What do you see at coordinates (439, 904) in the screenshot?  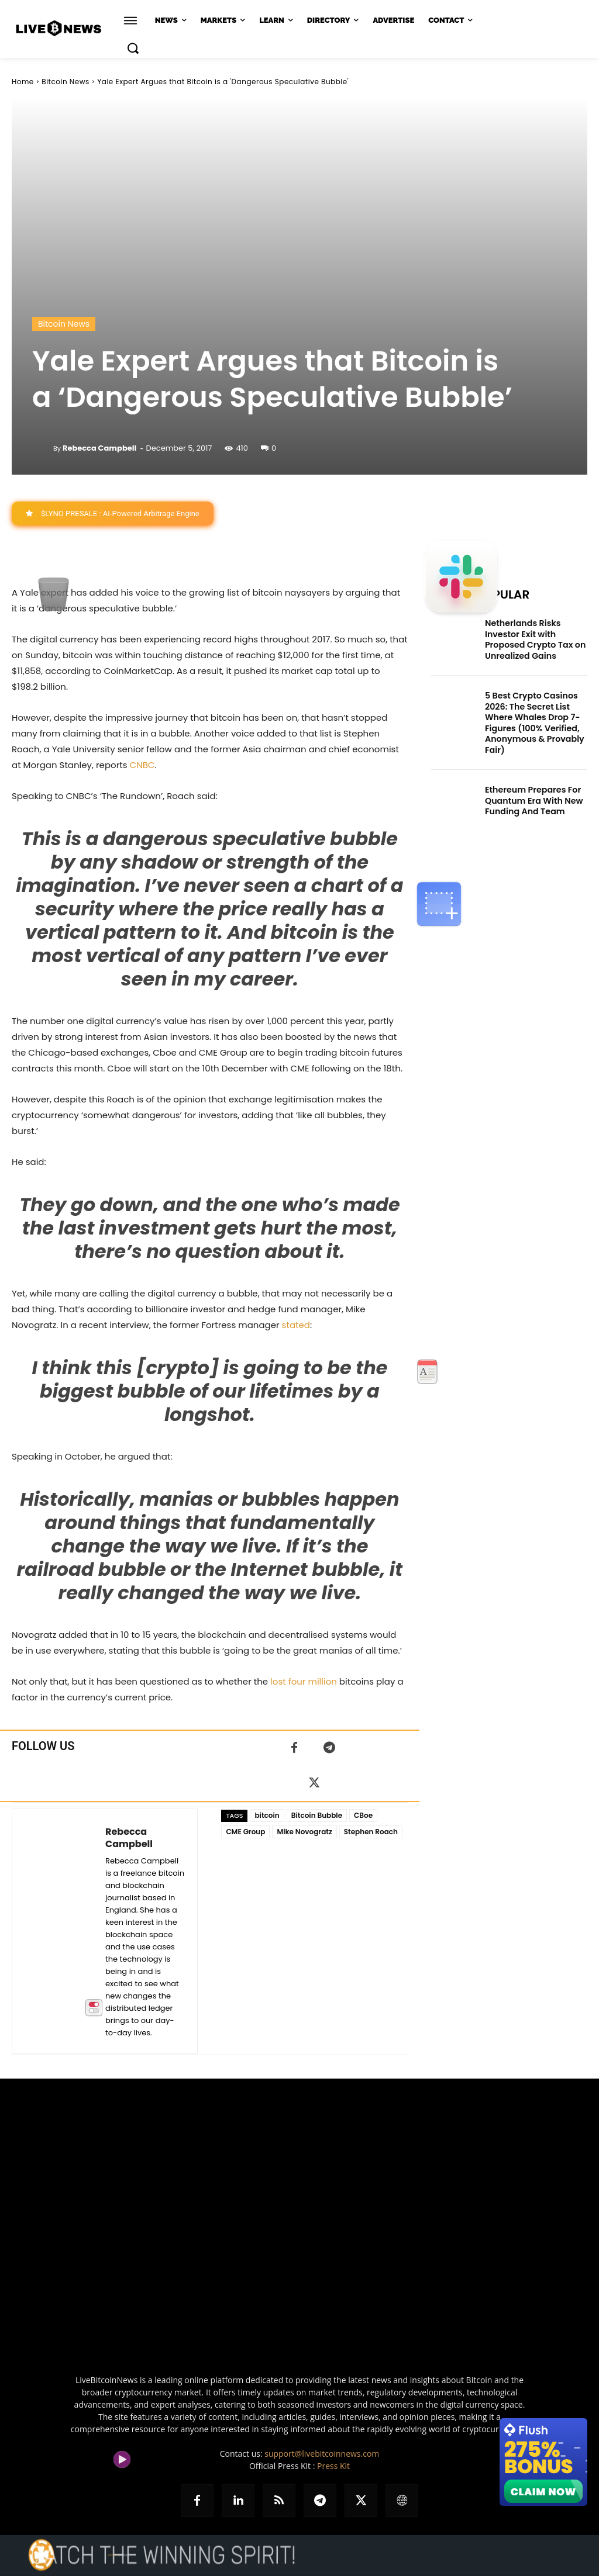 I see `take a screenshot` at bounding box center [439, 904].